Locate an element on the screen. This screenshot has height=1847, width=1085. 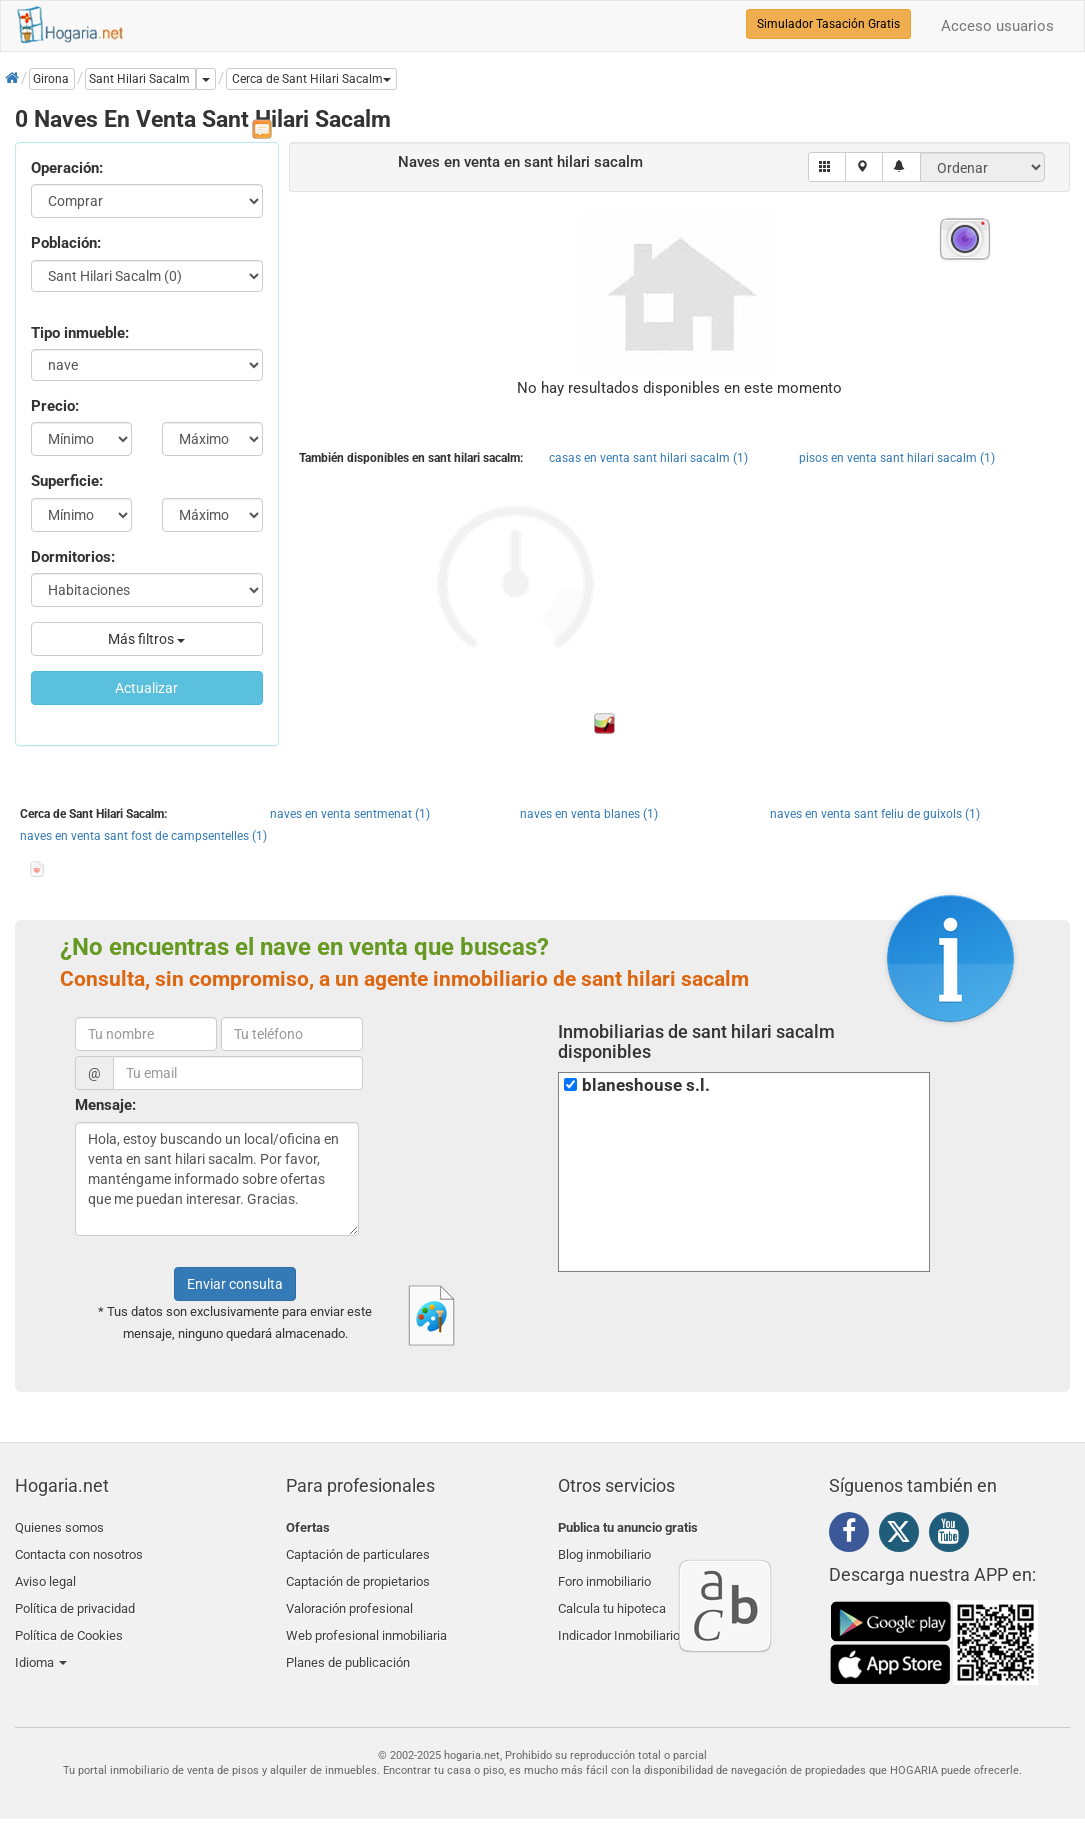
access font and typography settings is located at coordinates (725, 1606).